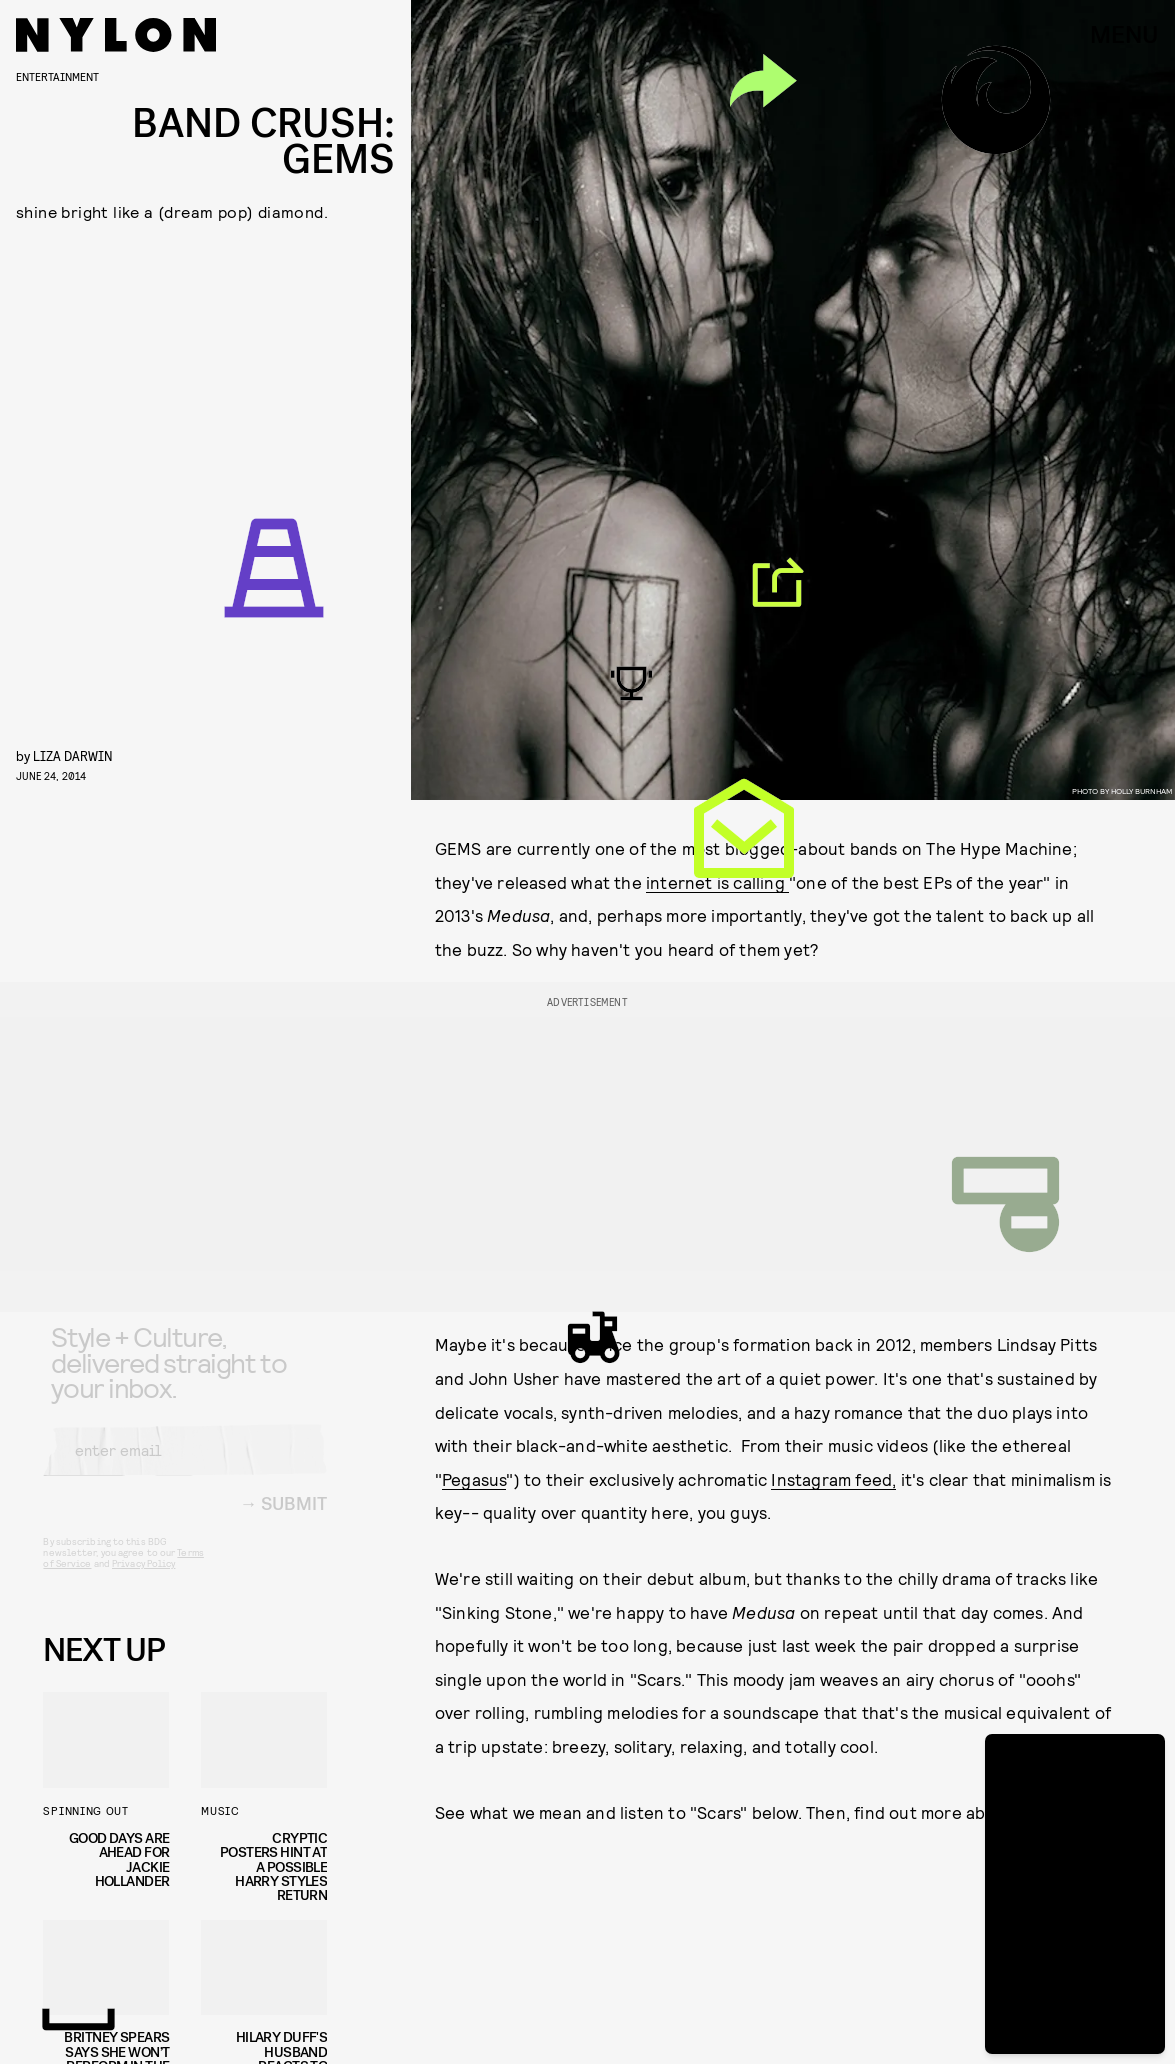 The height and width of the screenshot is (2064, 1175). Describe the element at coordinates (631, 683) in the screenshot. I see `view achievements or awards` at that location.